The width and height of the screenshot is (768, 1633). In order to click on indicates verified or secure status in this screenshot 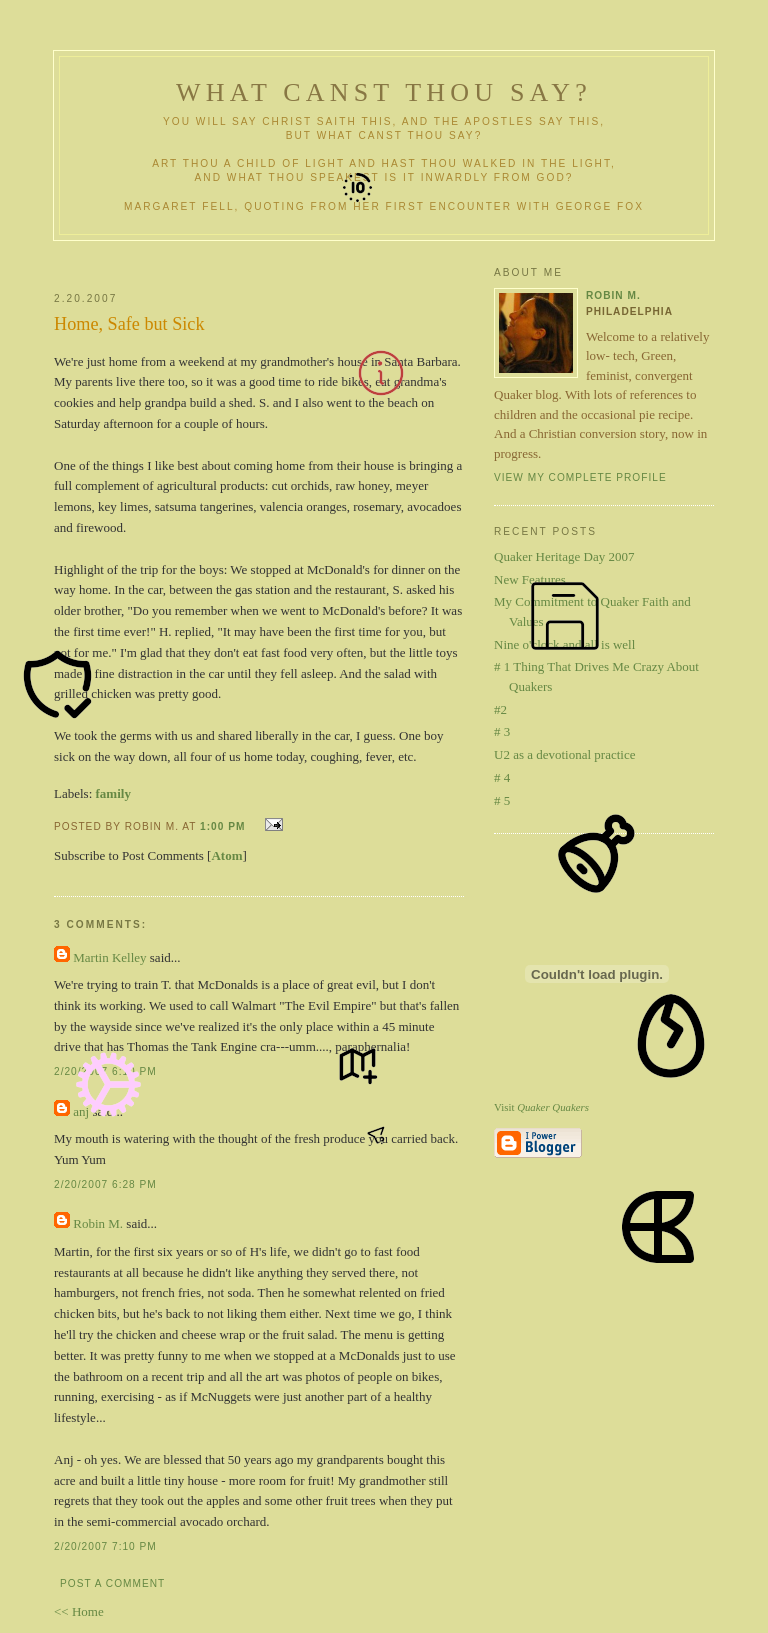, I will do `click(57, 684)`.